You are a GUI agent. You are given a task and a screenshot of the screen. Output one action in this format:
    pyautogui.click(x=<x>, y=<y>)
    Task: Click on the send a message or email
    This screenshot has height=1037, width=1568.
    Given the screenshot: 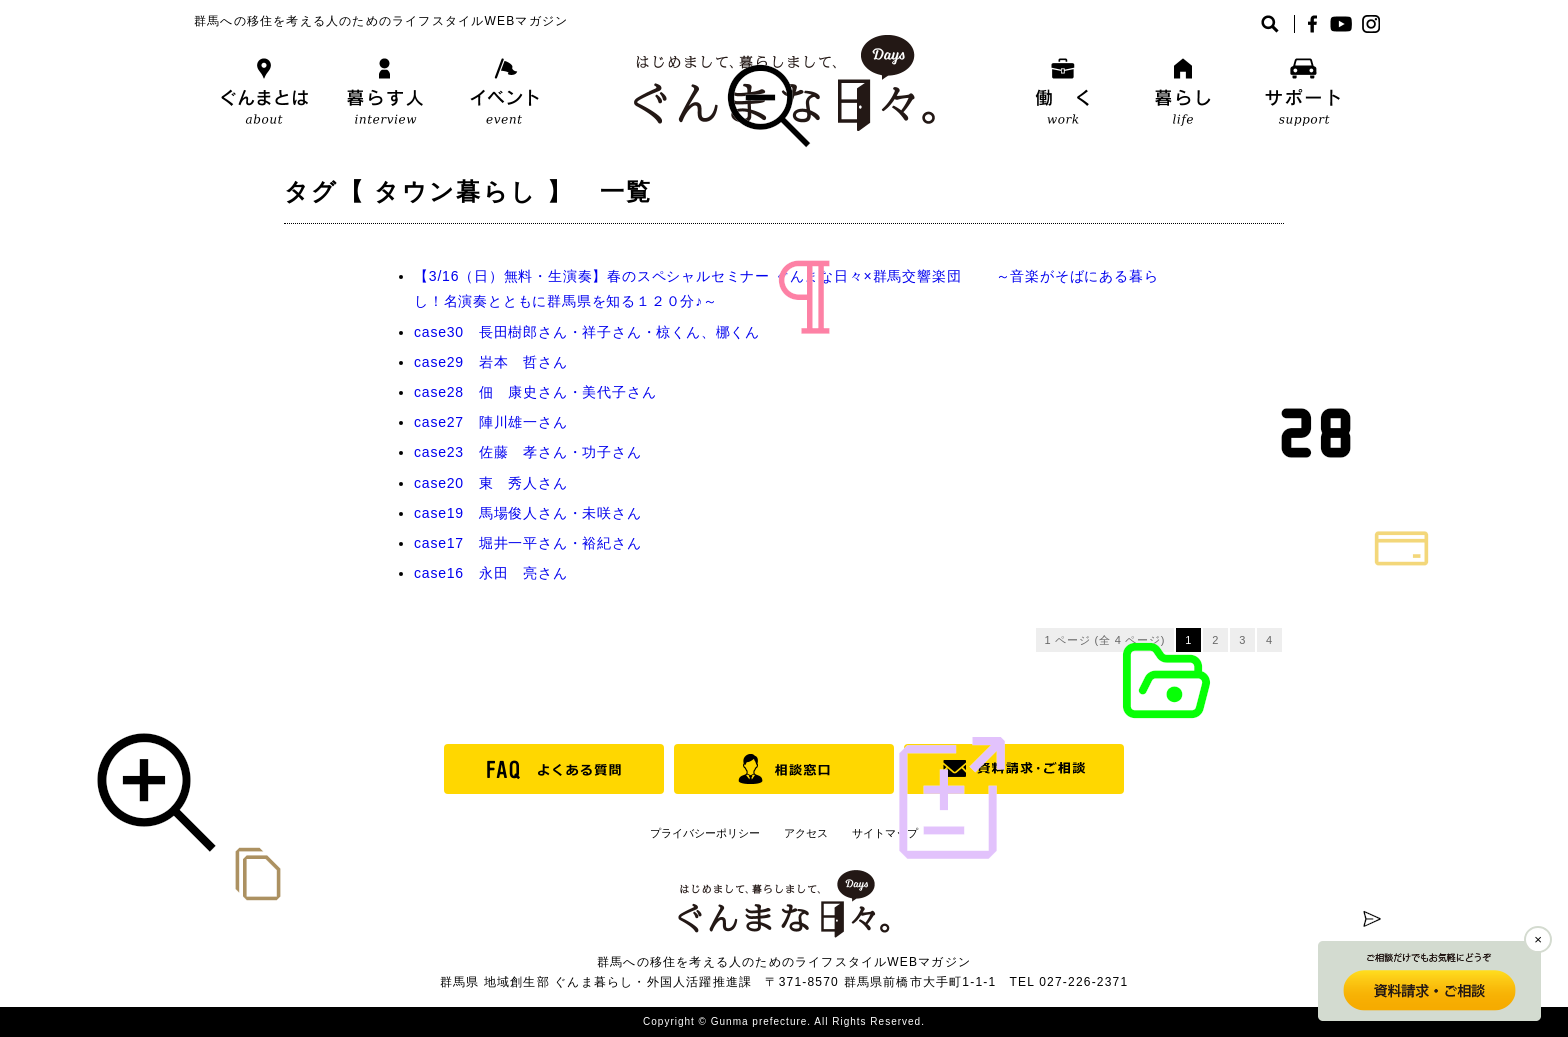 What is the action you would take?
    pyautogui.click(x=1372, y=919)
    